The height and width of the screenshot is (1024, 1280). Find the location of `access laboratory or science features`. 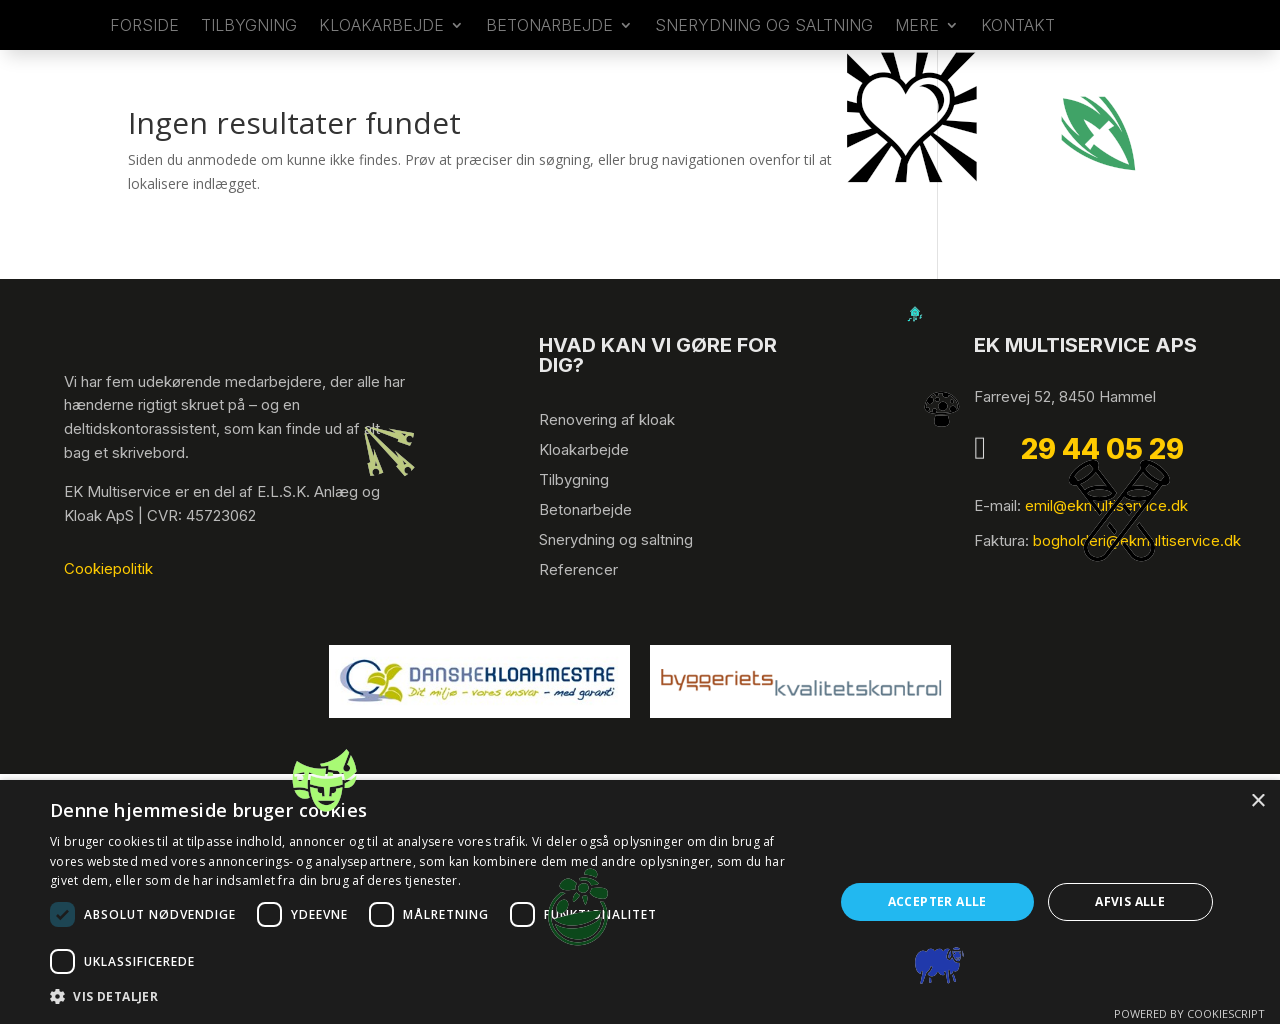

access laboratory or science features is located at coordinates (1119, 510).